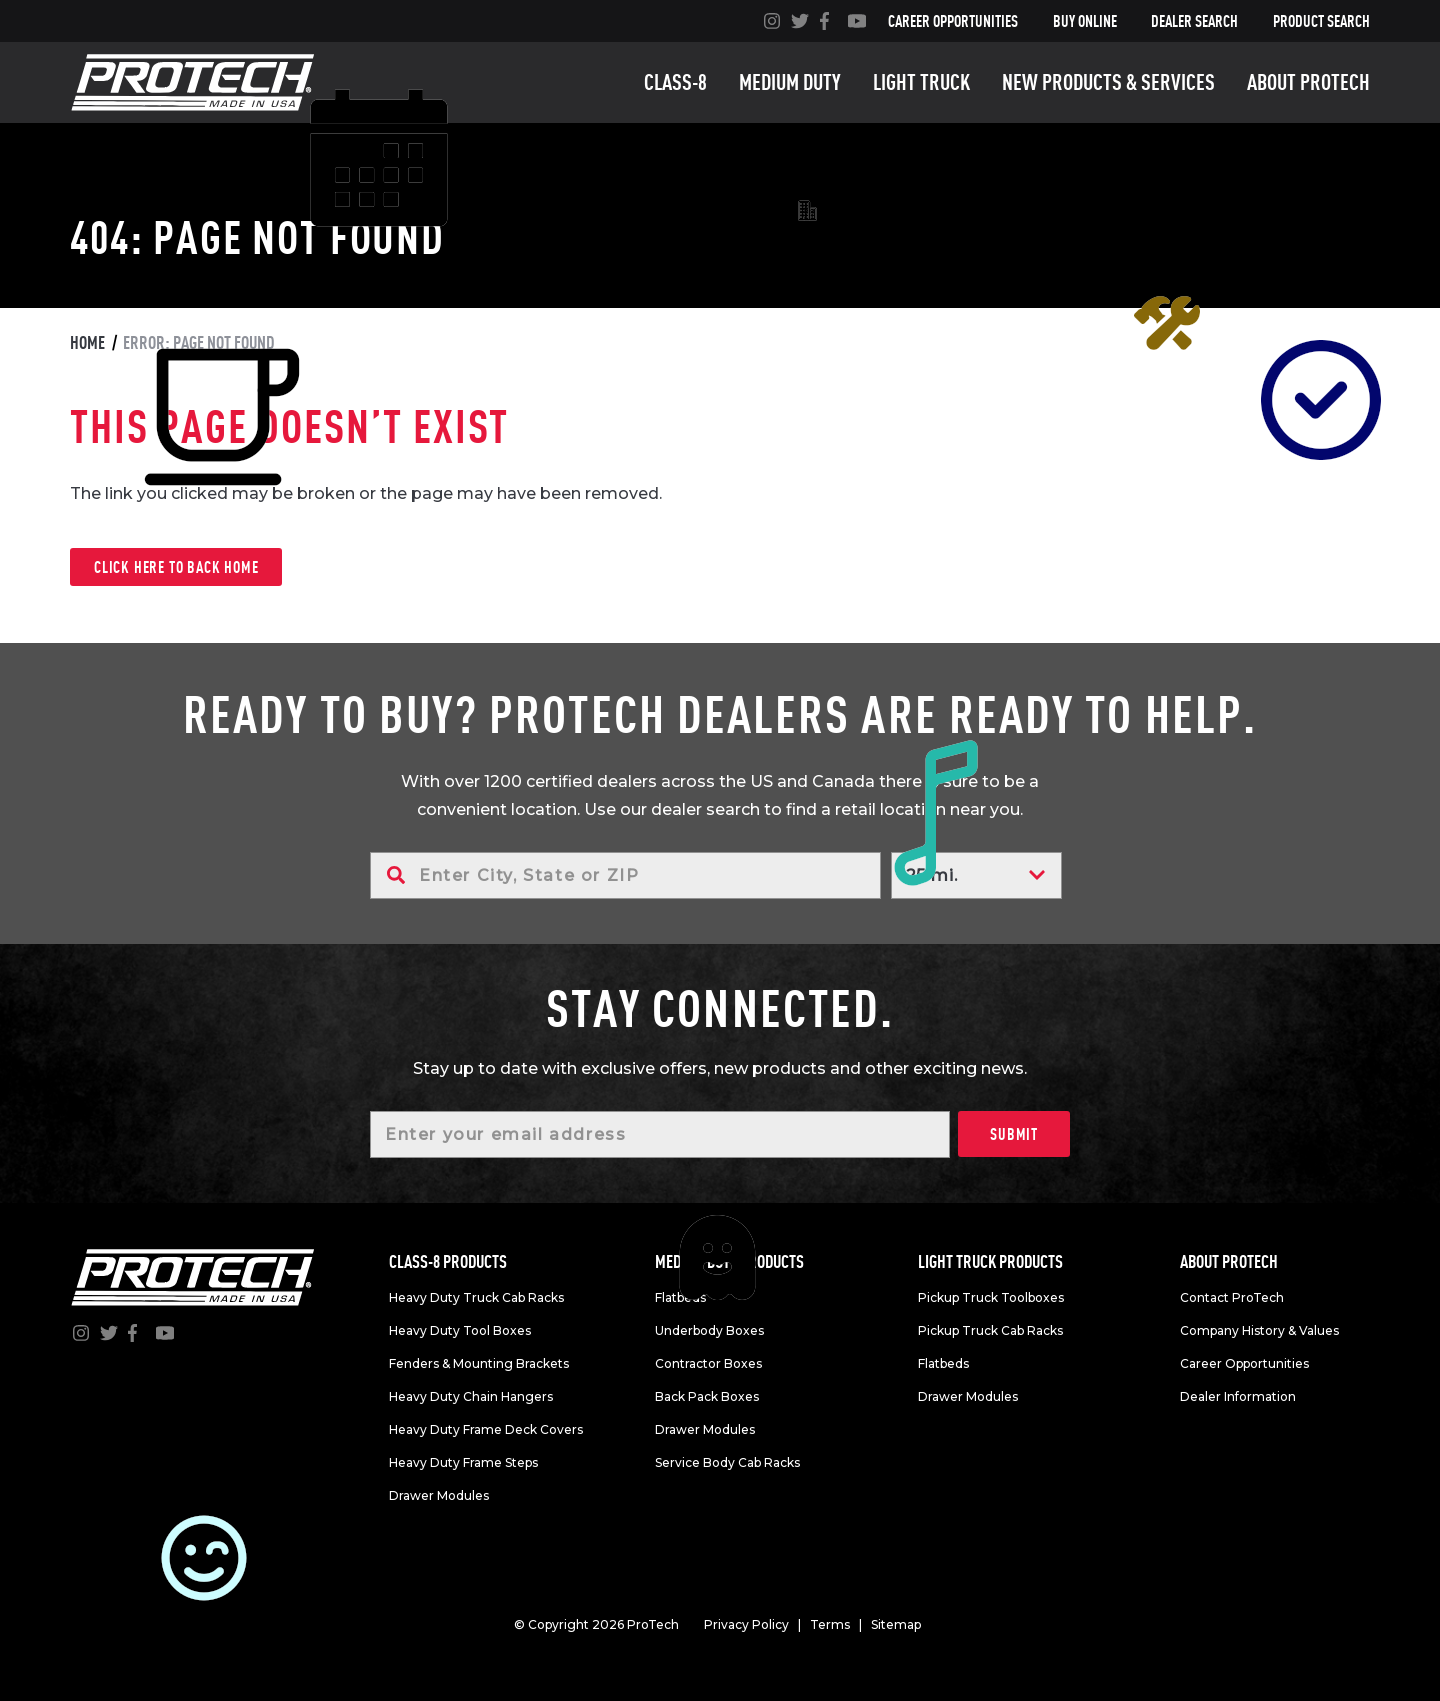 Image resolution: width=1440 pixels, height=1701 pixels. I want to click on play or access music, so click(936, 813).